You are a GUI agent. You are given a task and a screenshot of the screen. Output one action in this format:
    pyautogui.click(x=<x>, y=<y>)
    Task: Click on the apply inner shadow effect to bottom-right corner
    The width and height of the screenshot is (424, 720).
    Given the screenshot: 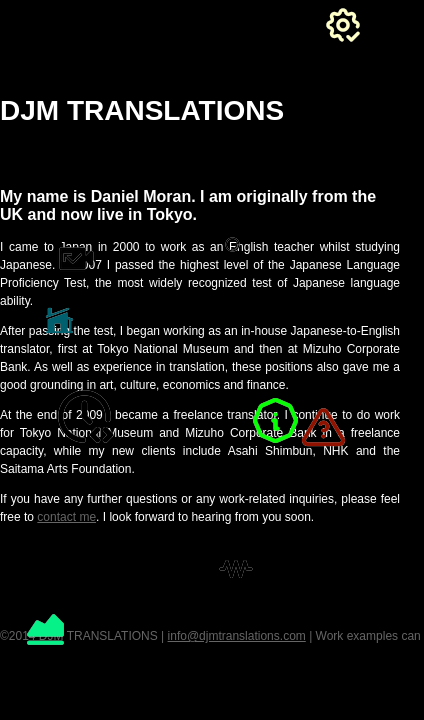 What is the action you would take?
    pyautogui.click(x=232, y=244)
    